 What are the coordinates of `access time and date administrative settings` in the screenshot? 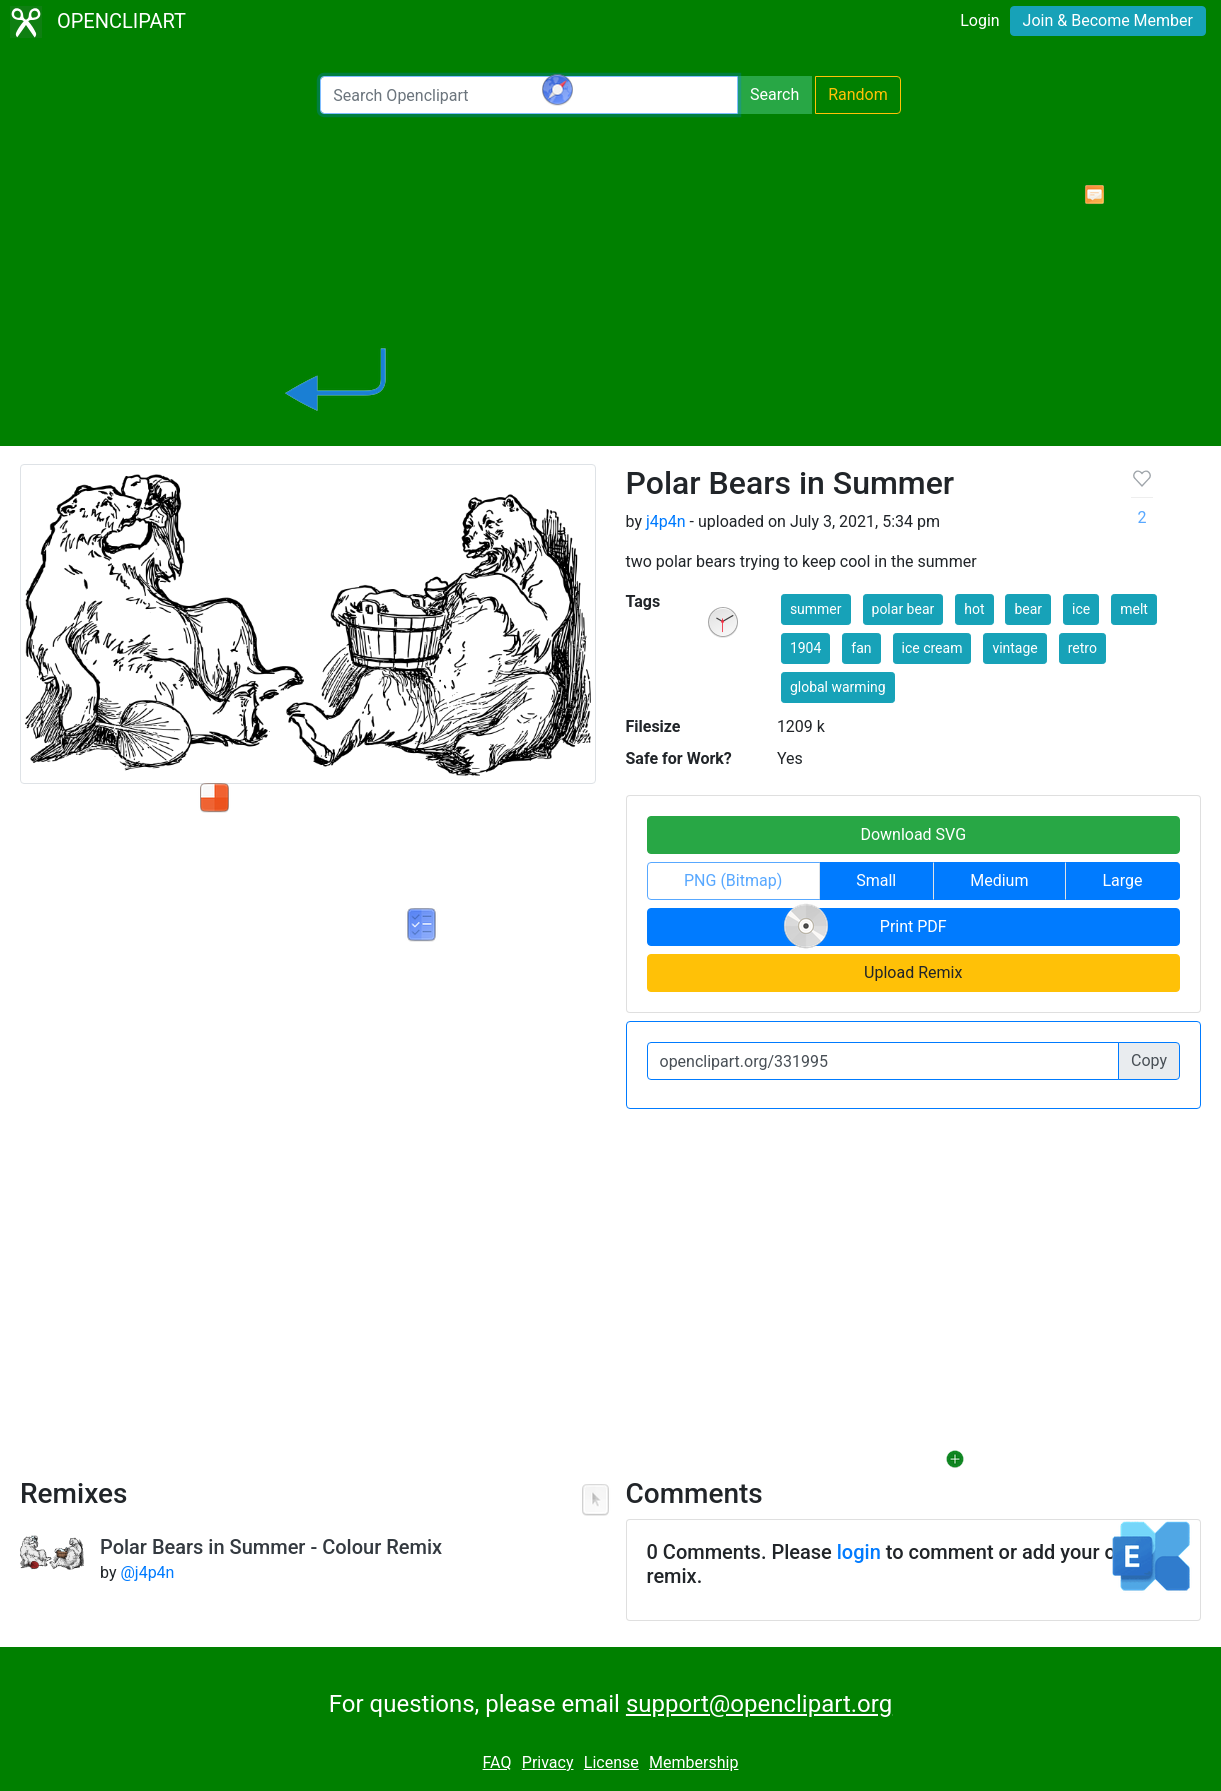 It's located at (723, 622).